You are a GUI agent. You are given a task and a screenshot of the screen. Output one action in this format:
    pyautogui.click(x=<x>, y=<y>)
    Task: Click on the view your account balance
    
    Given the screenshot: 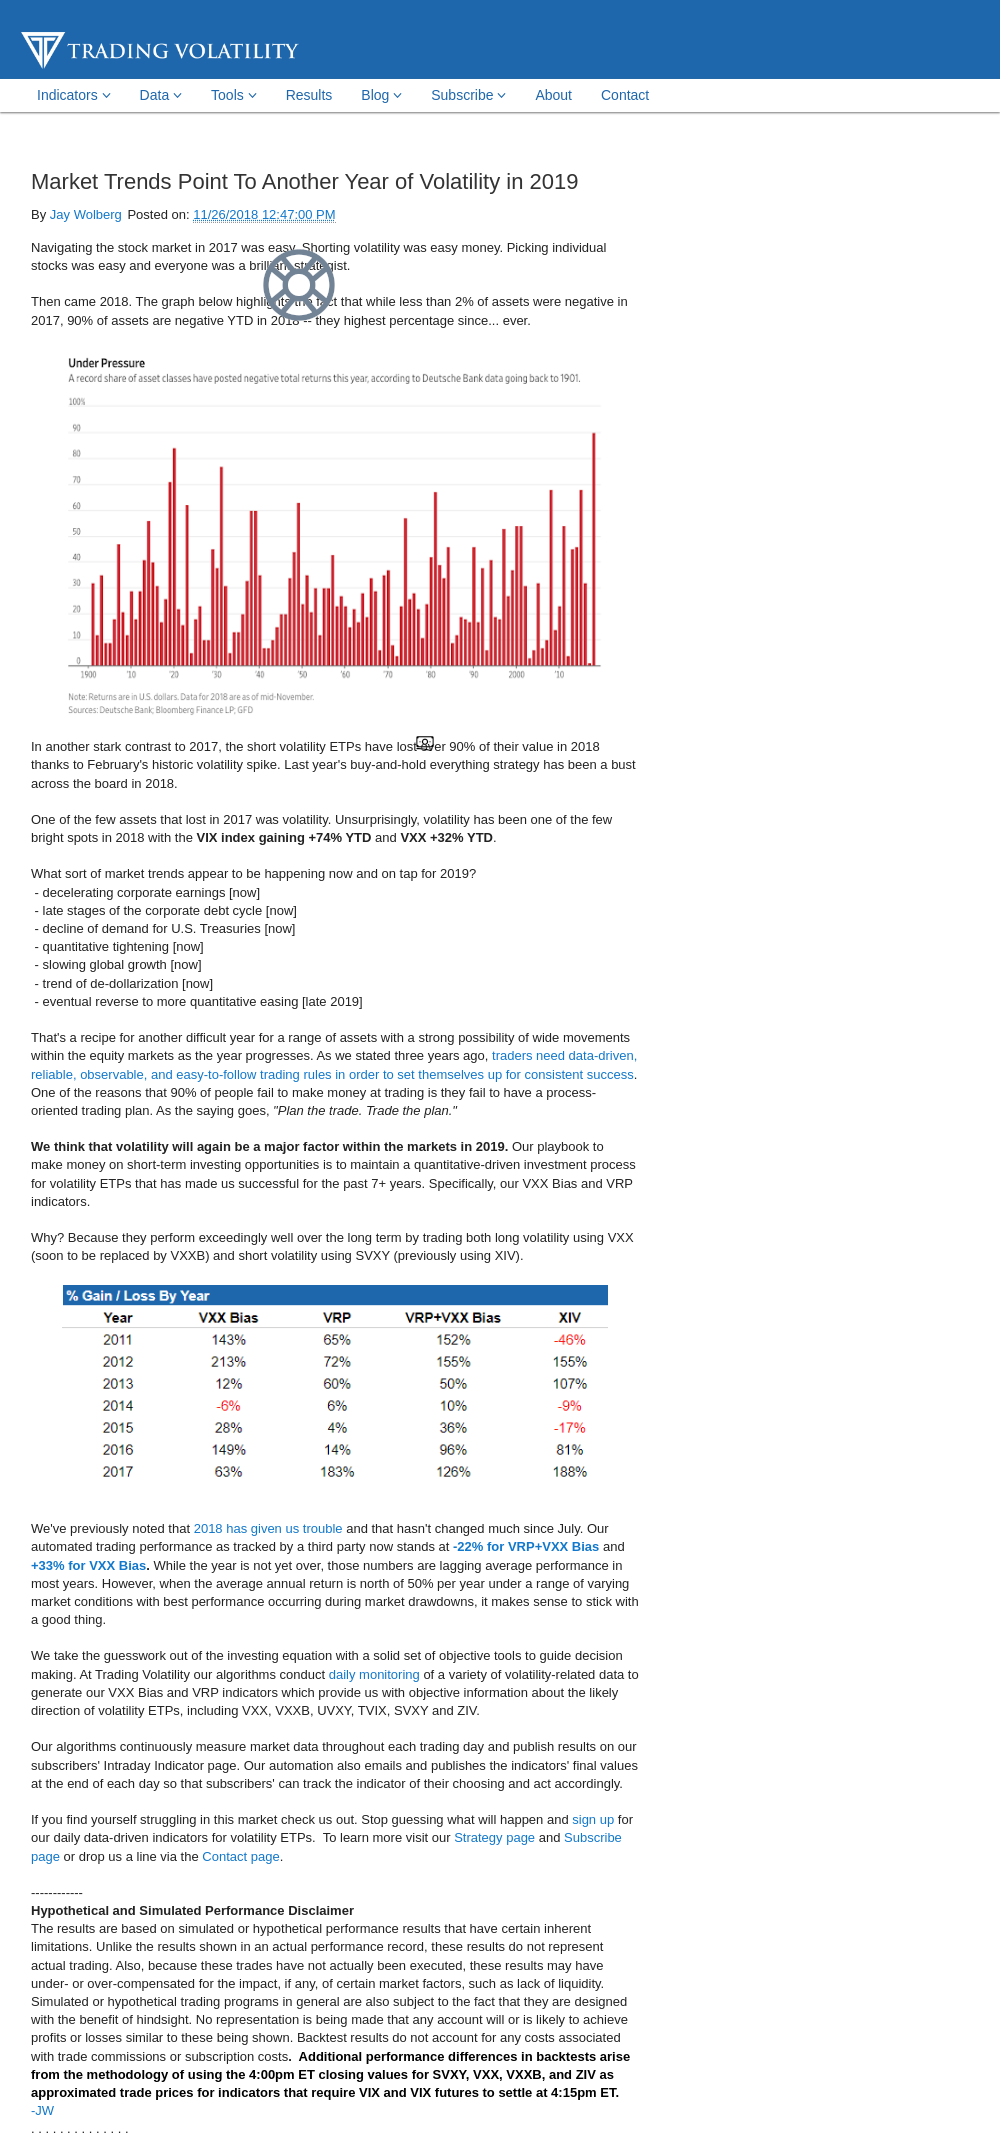 What is the action you would take?
    pyautogui.click(x=425, y=743)
    